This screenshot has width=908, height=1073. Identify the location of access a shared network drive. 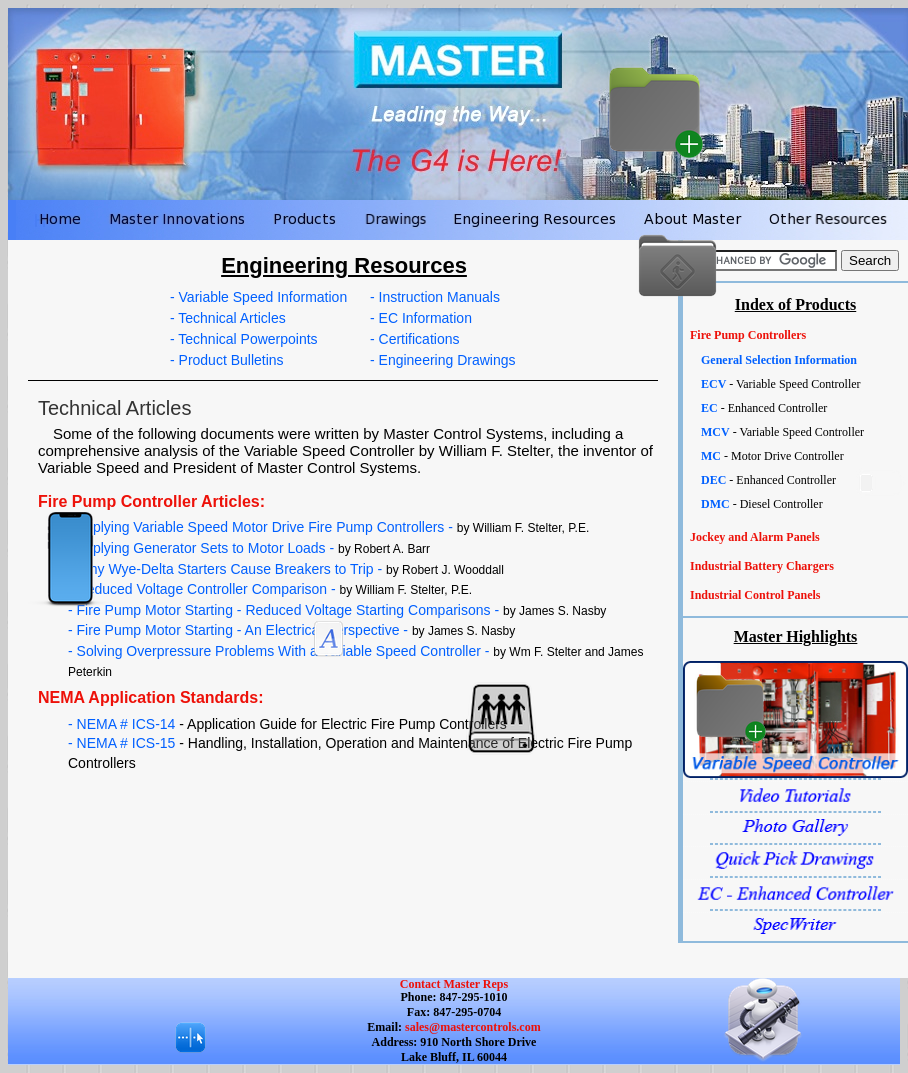
(501, 718).